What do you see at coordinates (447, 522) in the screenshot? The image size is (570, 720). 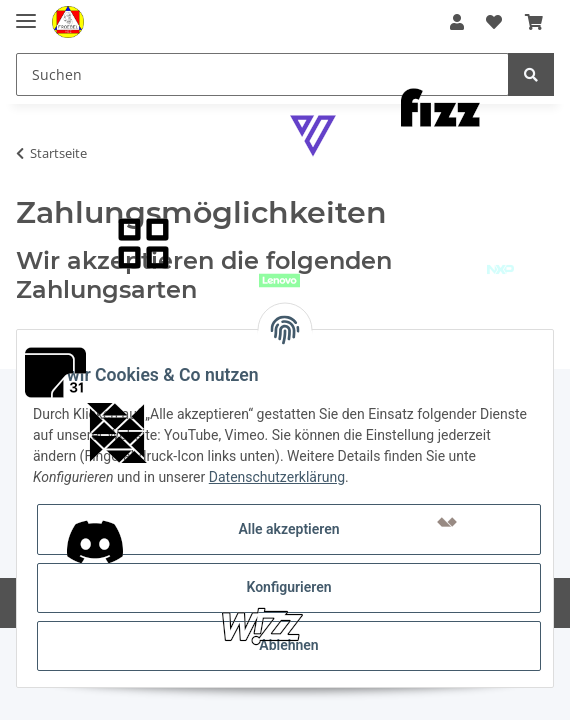 I see `Alpine.js framework logo` at bounding box center [447, 522].